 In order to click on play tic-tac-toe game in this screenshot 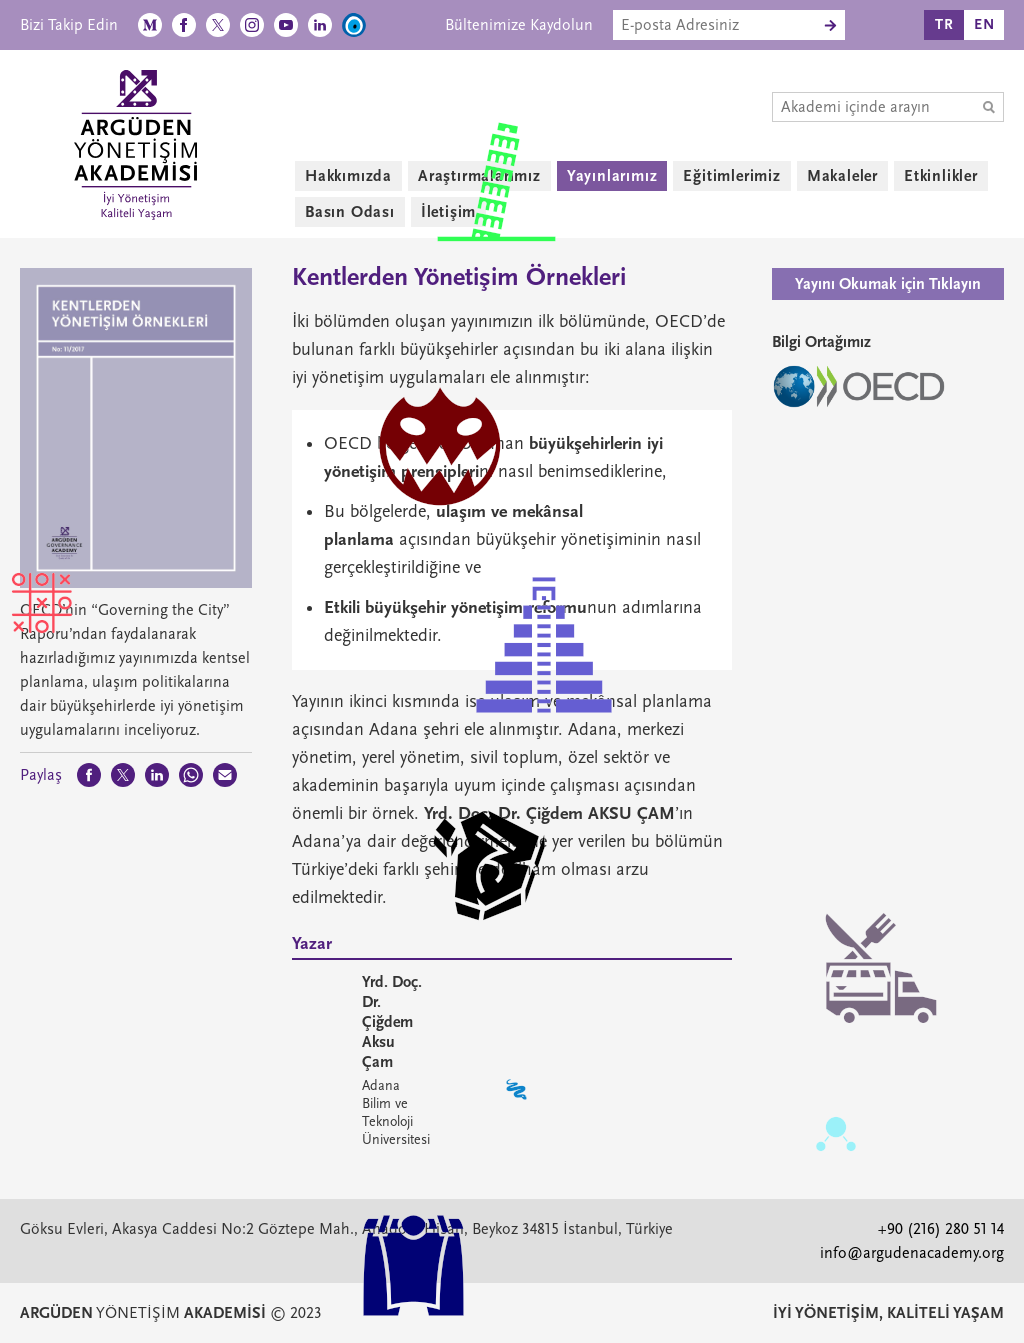, I will do `click(42, 603)`.